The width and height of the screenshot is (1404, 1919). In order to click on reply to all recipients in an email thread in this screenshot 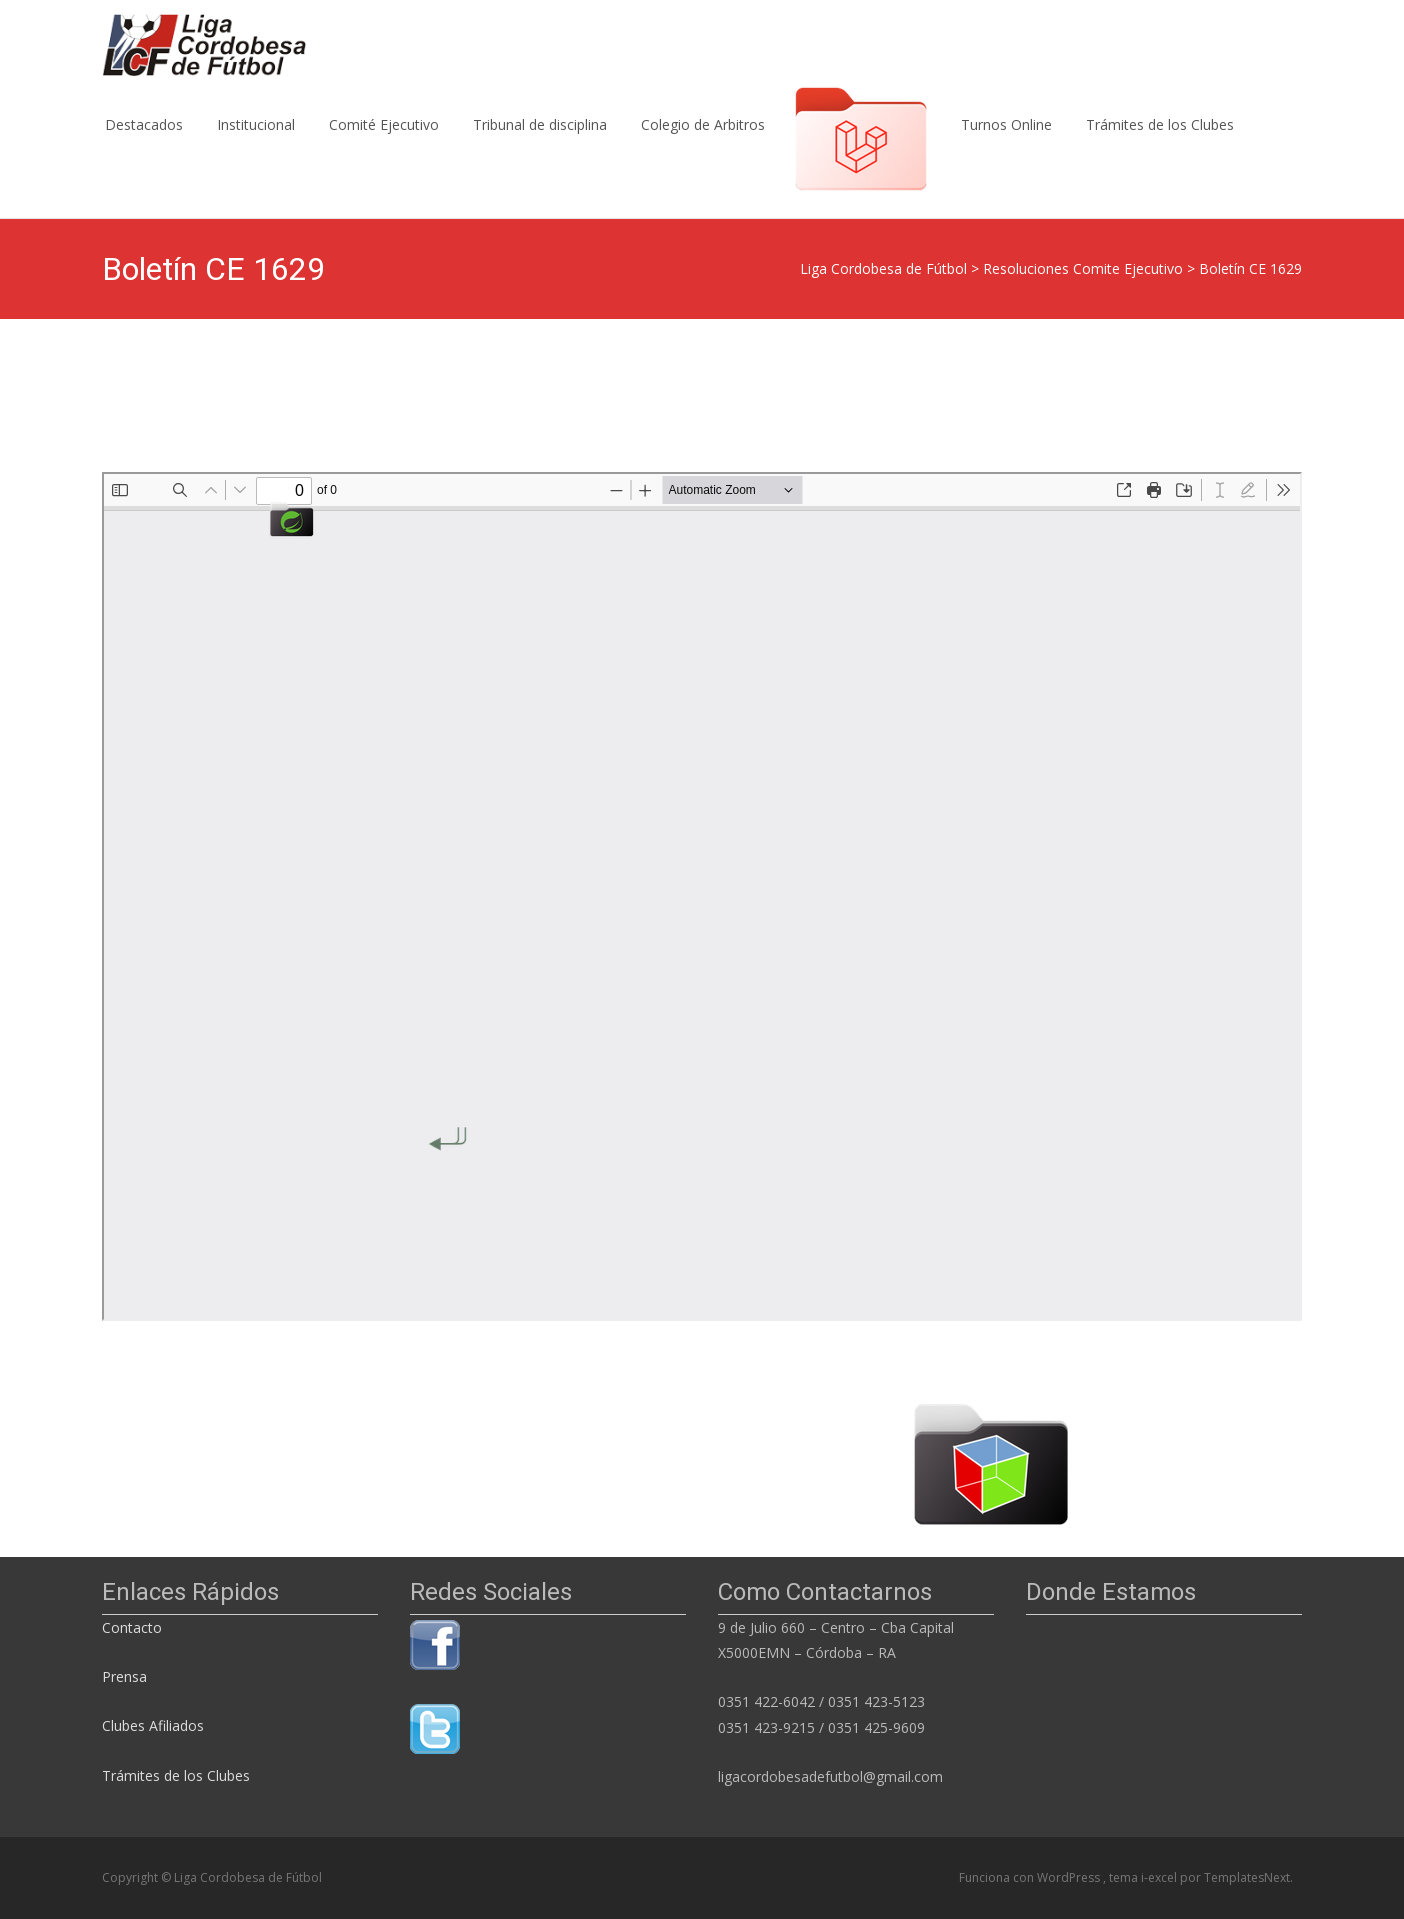, I will do `click(447, 1136)`.